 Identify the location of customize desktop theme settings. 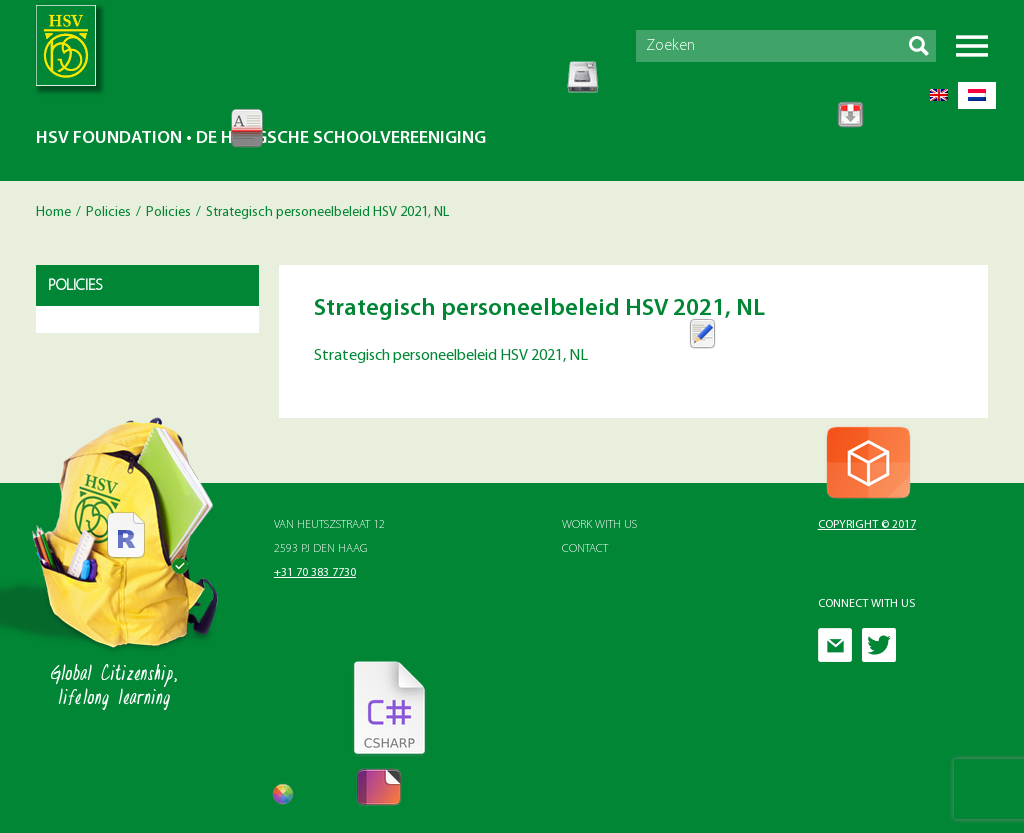
(379, 787).